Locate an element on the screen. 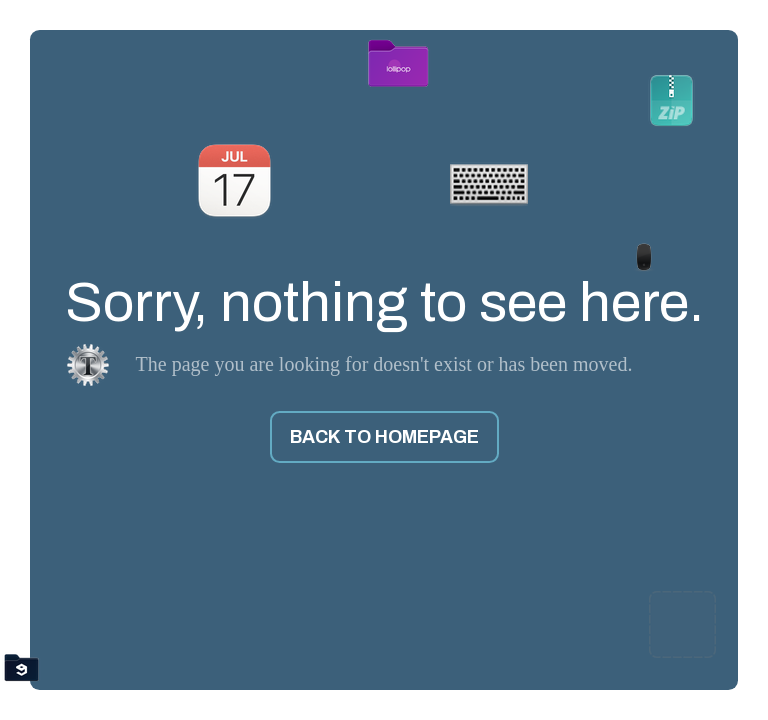  open android lollipop system folder is located at coordinates (398, 65).